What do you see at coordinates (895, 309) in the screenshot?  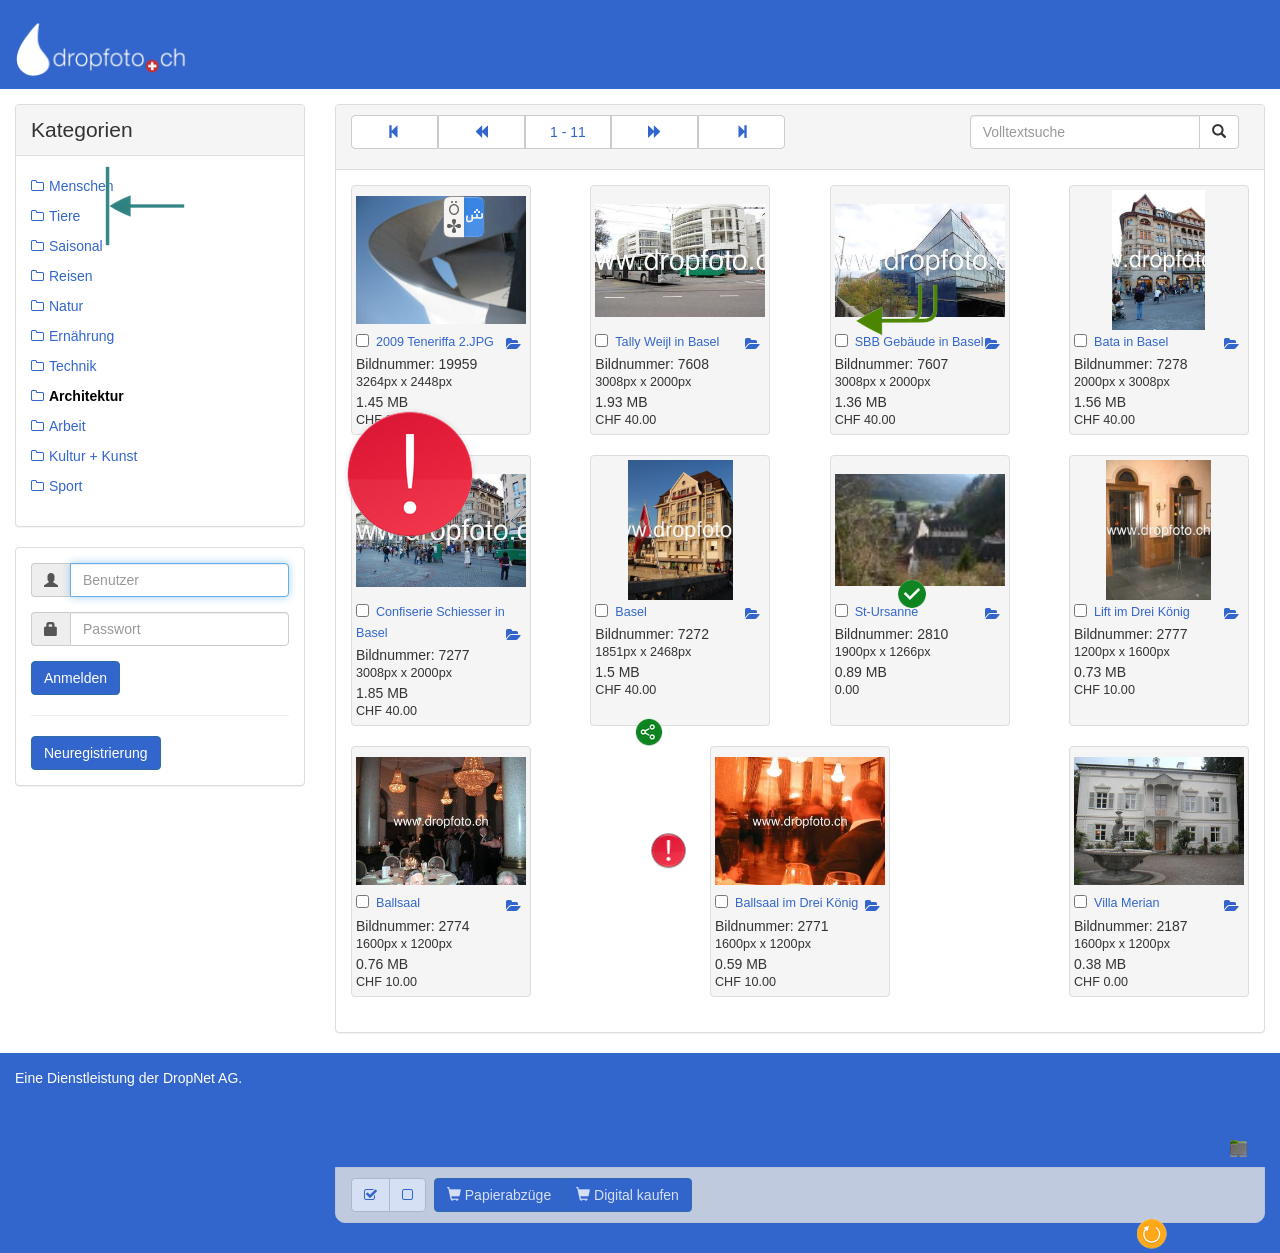 I see `reply to all recipients in an email thread` at bounding box center [895, 309].